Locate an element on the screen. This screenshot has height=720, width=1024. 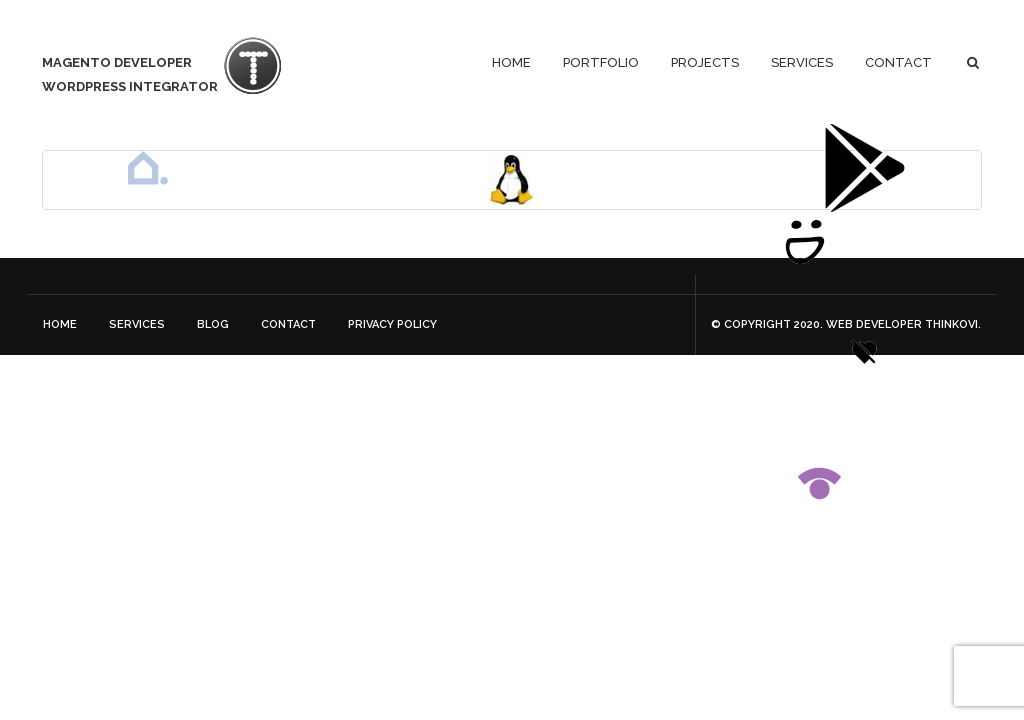
Atlassian Statuspage logo is located at coordinates (819, 483).